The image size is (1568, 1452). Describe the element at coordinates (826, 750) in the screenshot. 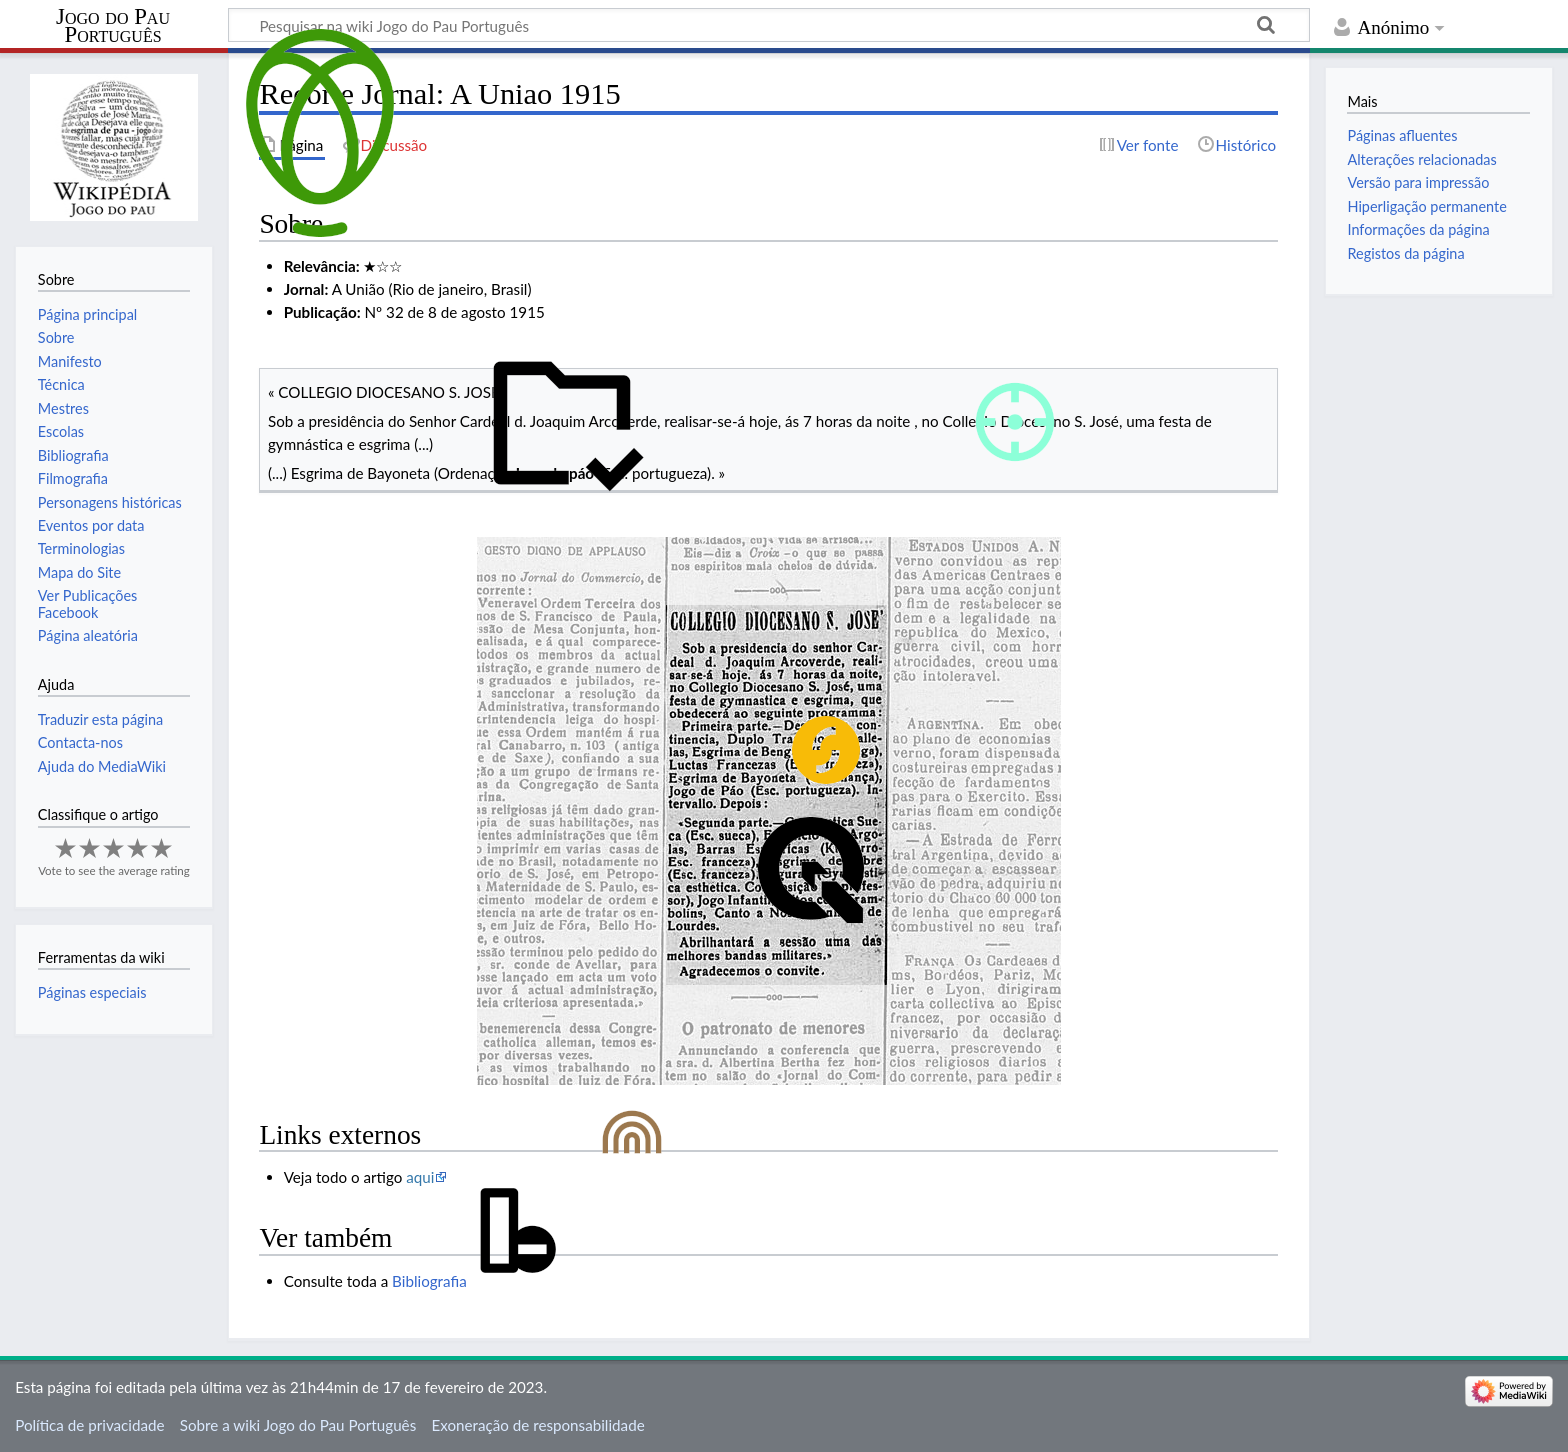

I see `open the Starling Bank app` at that location.